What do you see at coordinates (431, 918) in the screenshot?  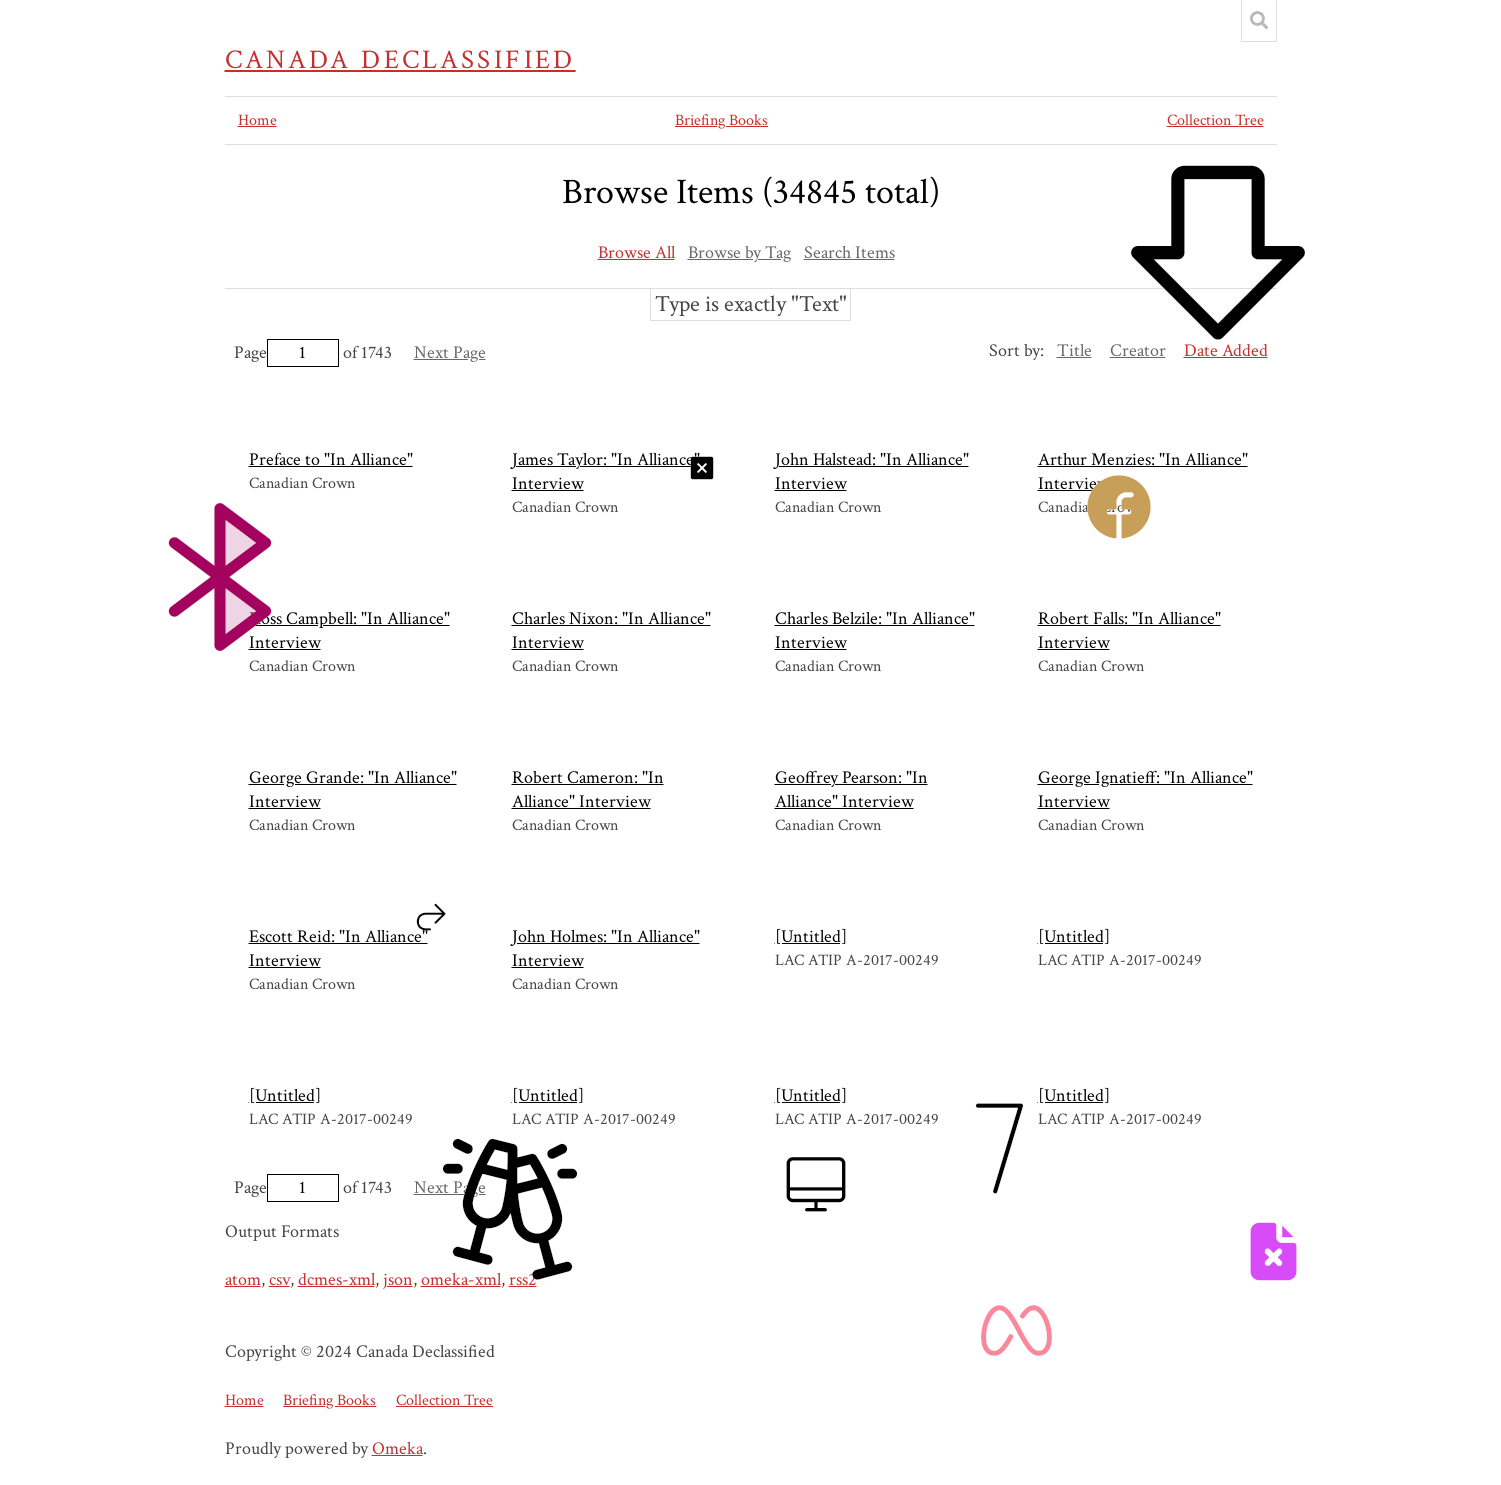 I see `redo the last undone action` at bounding box center [431, 918].